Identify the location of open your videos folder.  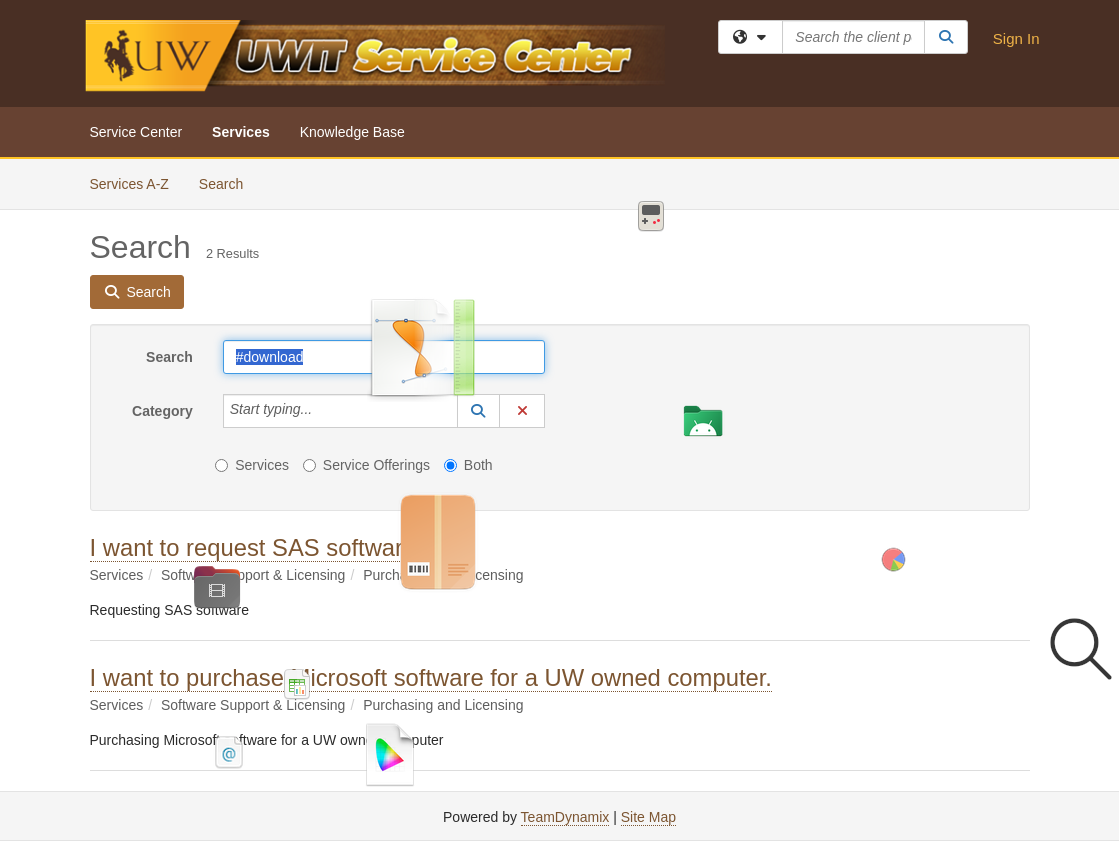
(217, 587).